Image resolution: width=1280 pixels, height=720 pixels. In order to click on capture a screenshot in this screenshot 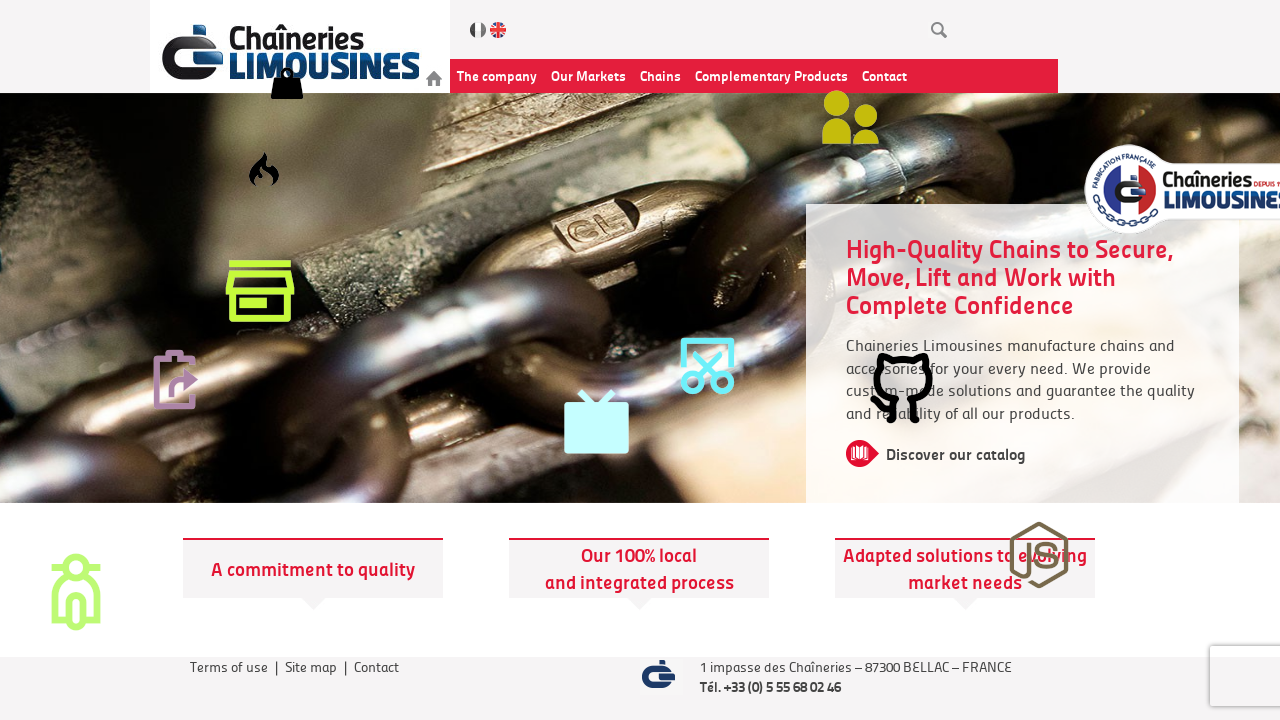, I will do `click(707, 364)`.